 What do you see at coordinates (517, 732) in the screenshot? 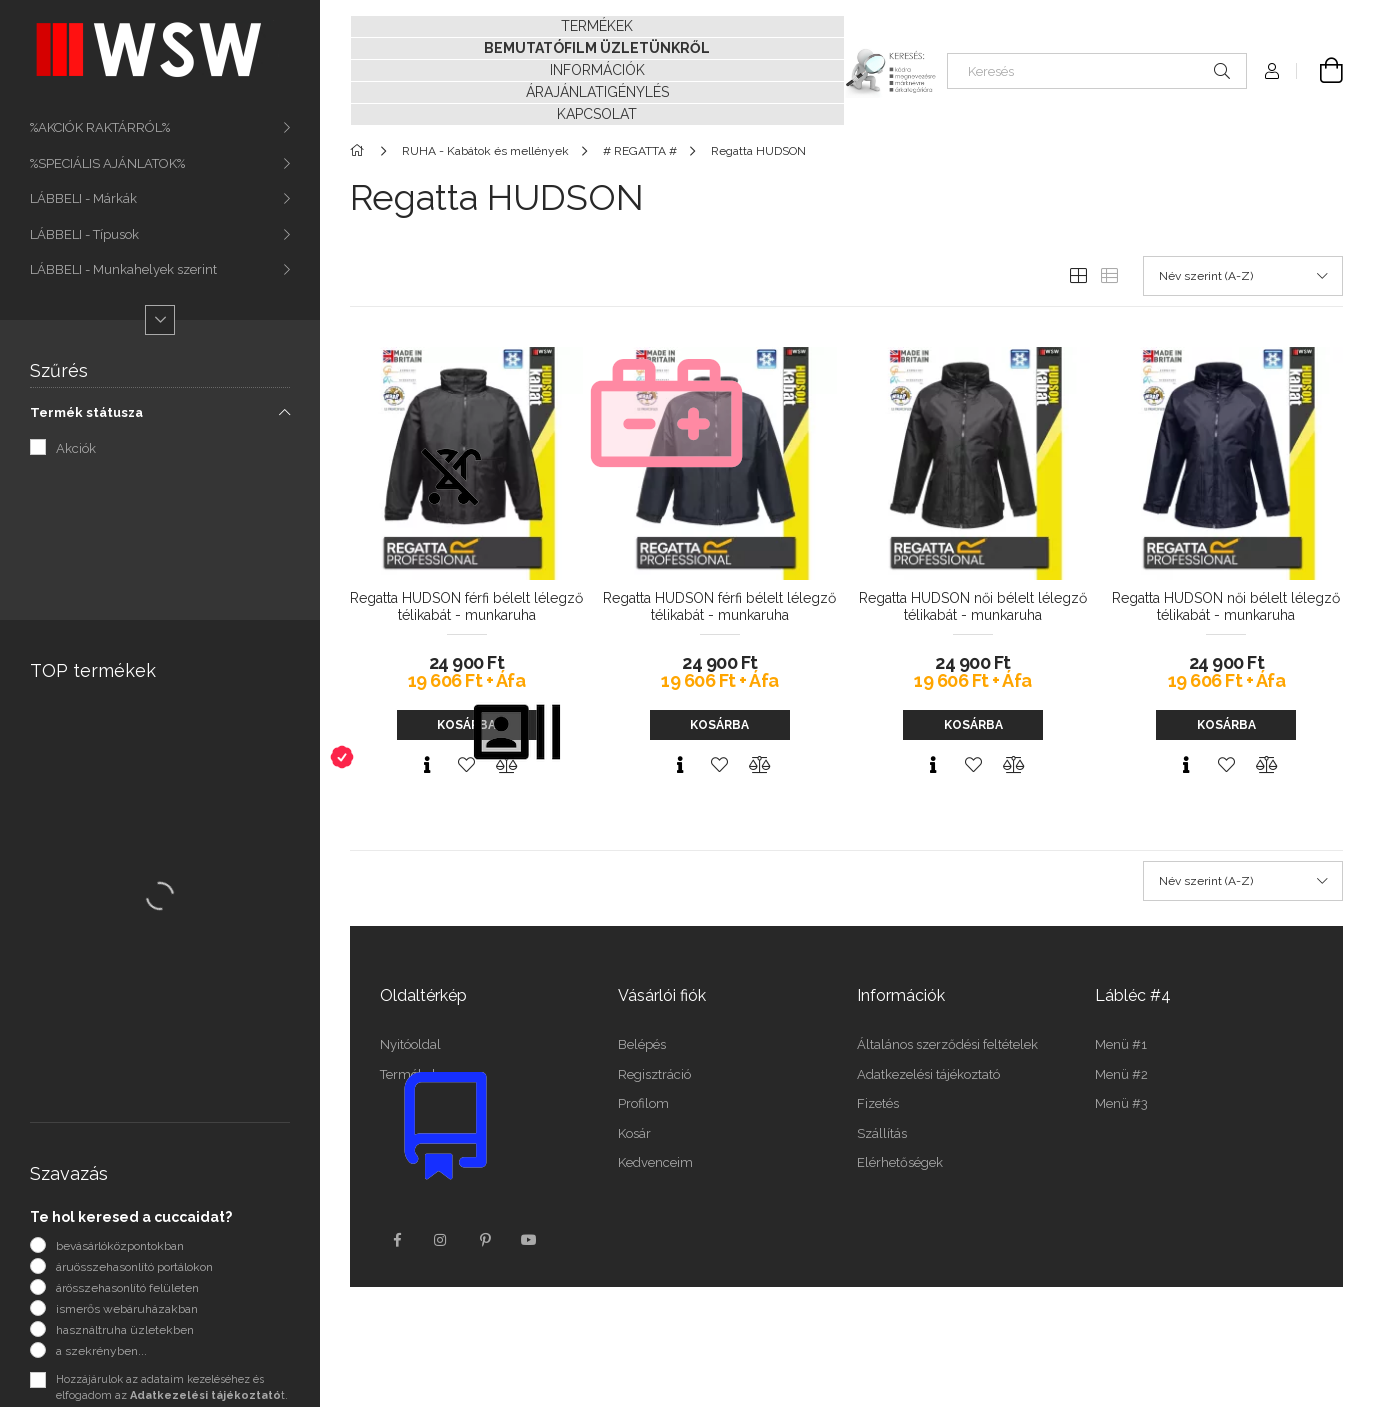
I see `view recently contacted people` at bounding box center [517, 732].